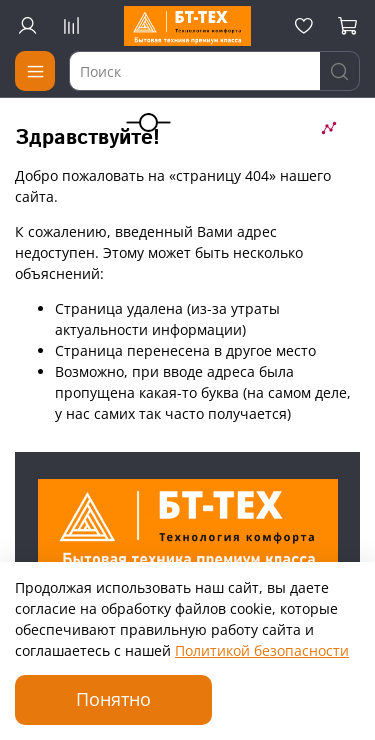  What do you see at coordinates (329, 128) in the screenshot?
I see `view connected data points or analytics` at bounding box center [329, 128].